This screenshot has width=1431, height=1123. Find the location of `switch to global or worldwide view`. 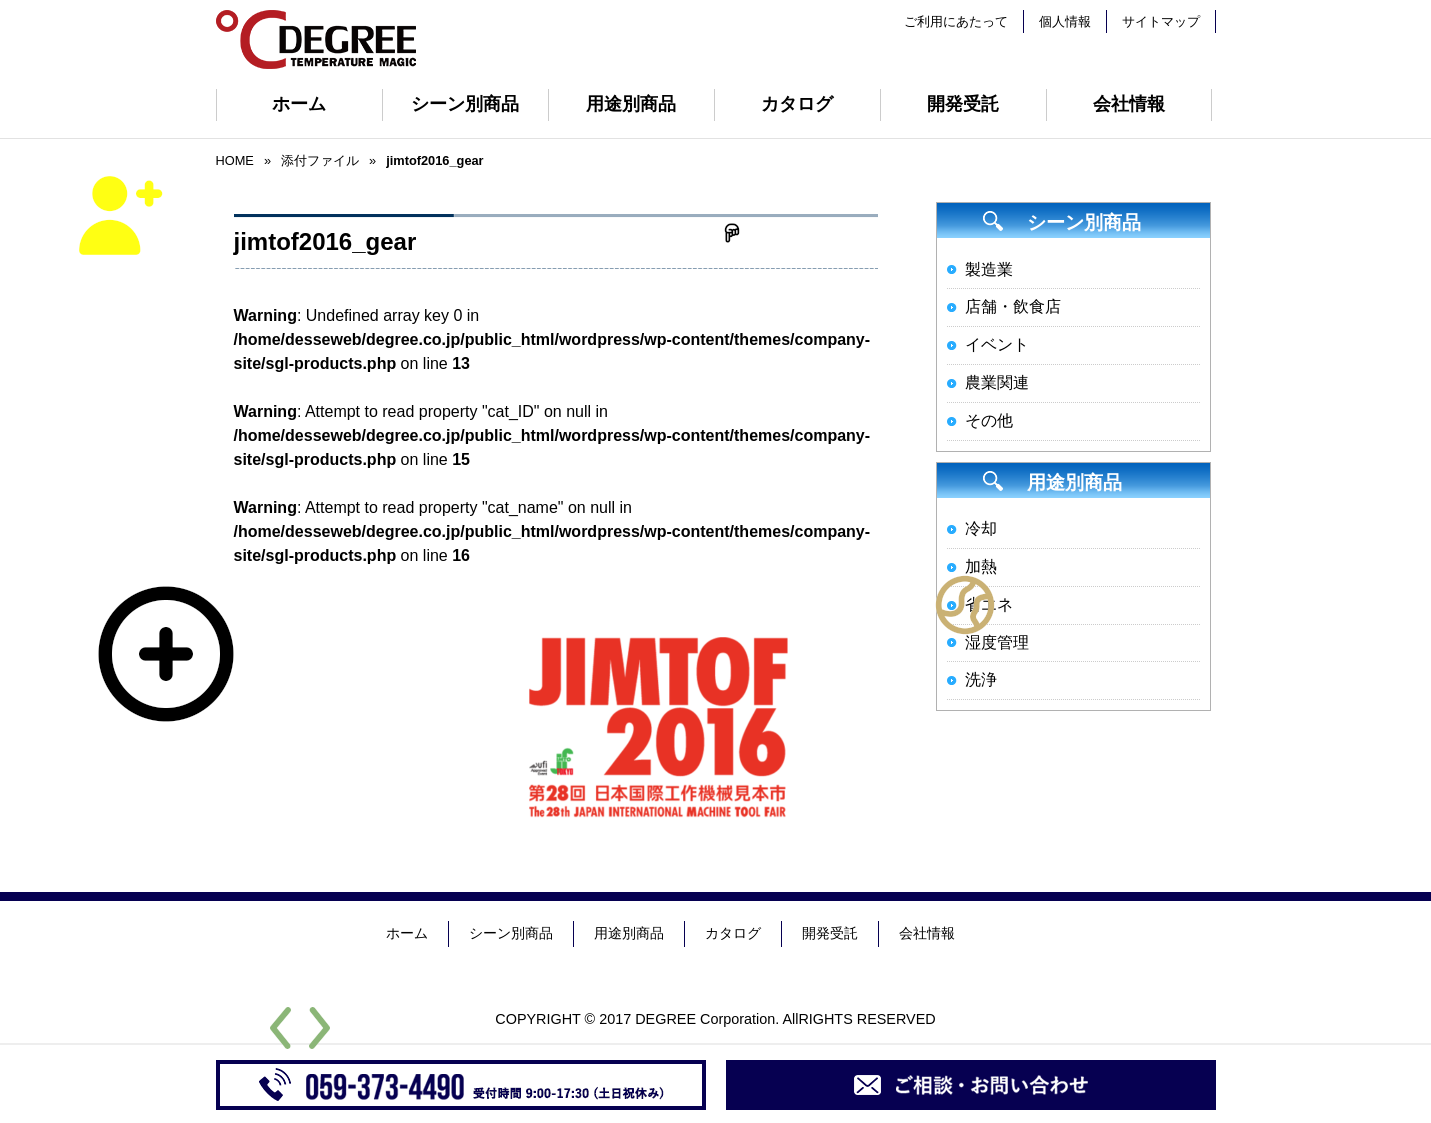

switch to global or worldwide view is located at coordinates (965, 605).